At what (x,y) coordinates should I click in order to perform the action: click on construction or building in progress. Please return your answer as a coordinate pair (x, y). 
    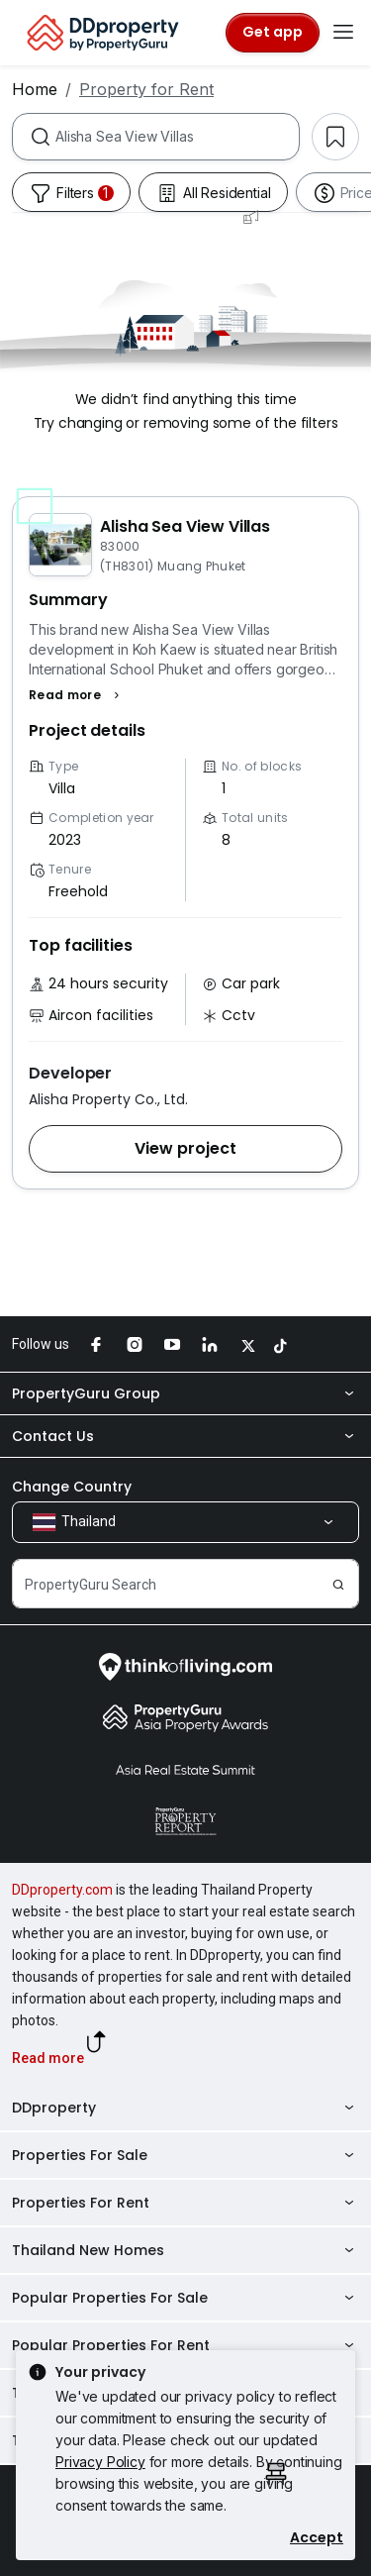
    Looking at the image, I should click on (251, 218).